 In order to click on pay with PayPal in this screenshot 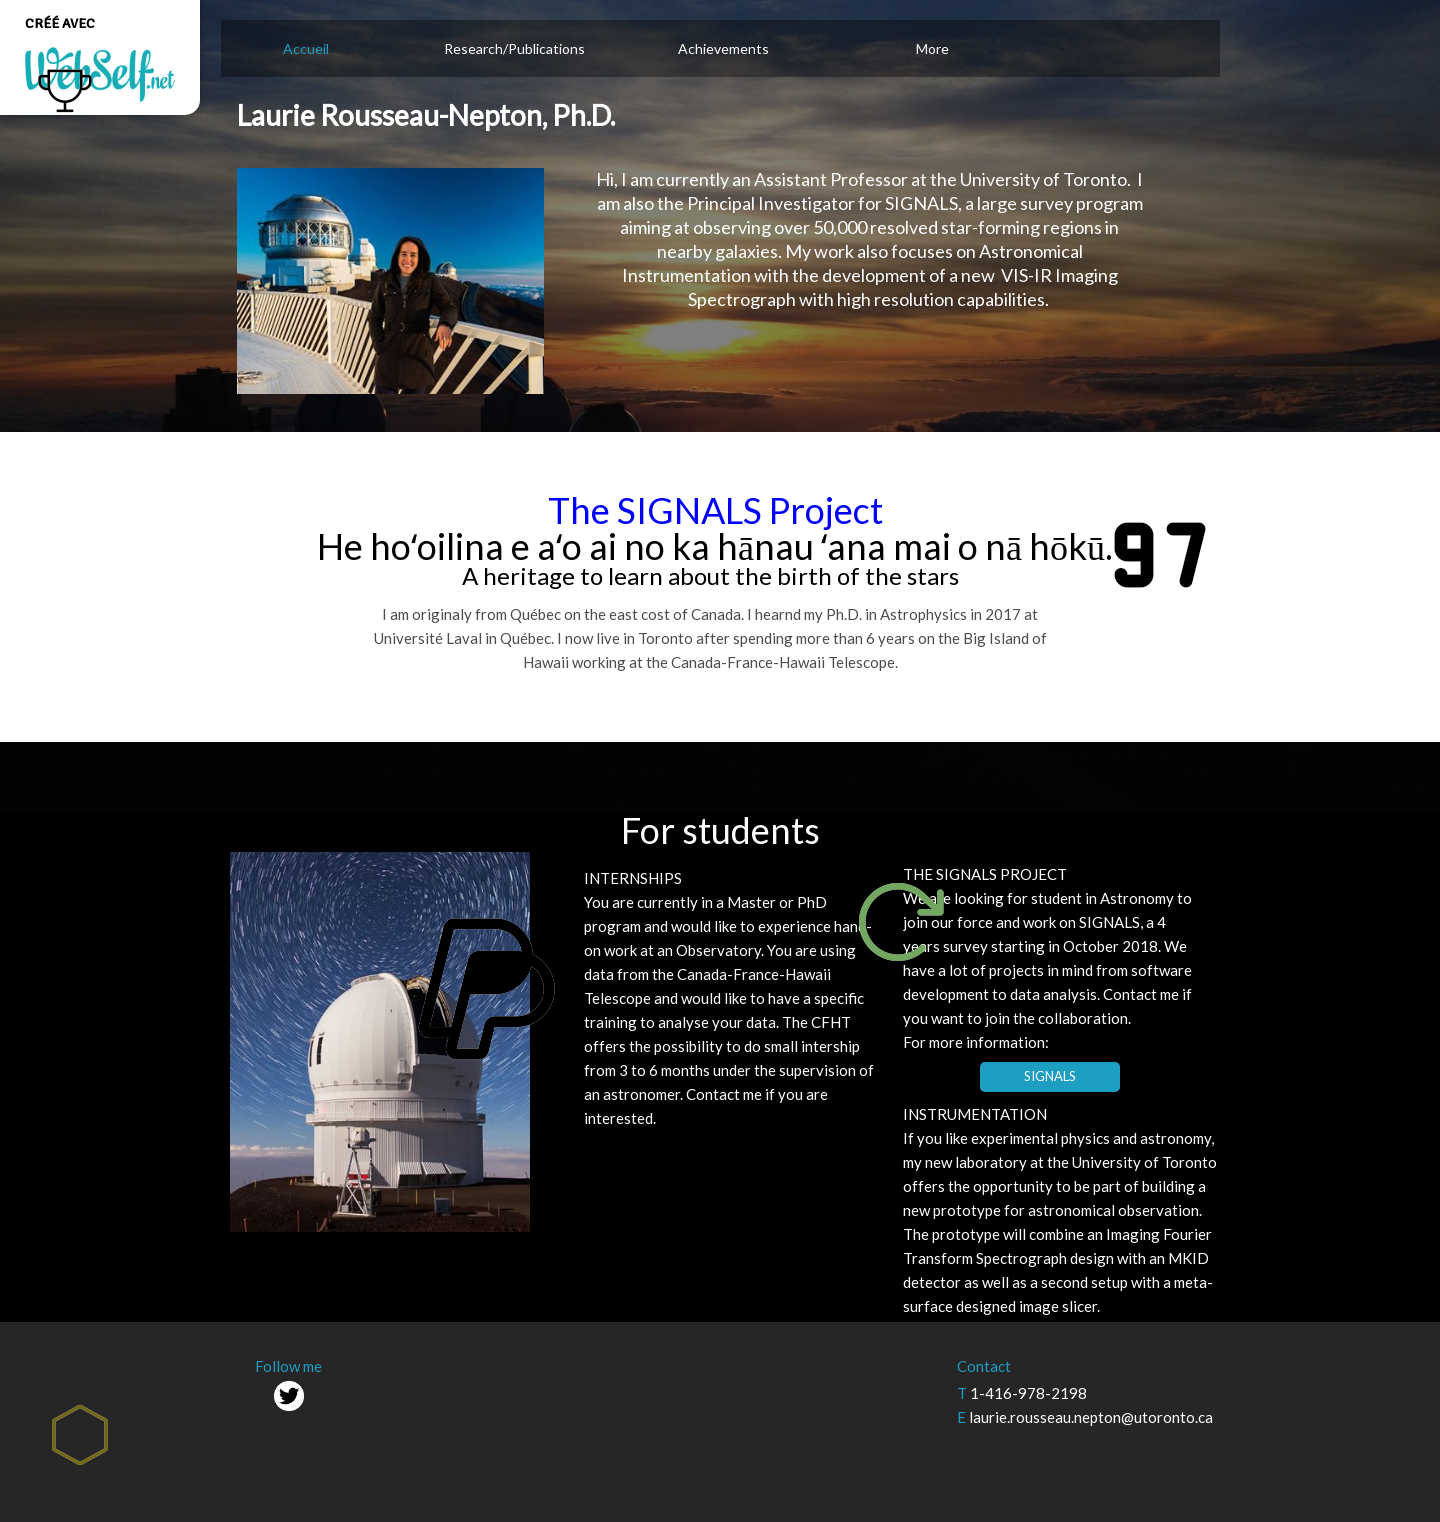, I will do `click(484, 989)`.